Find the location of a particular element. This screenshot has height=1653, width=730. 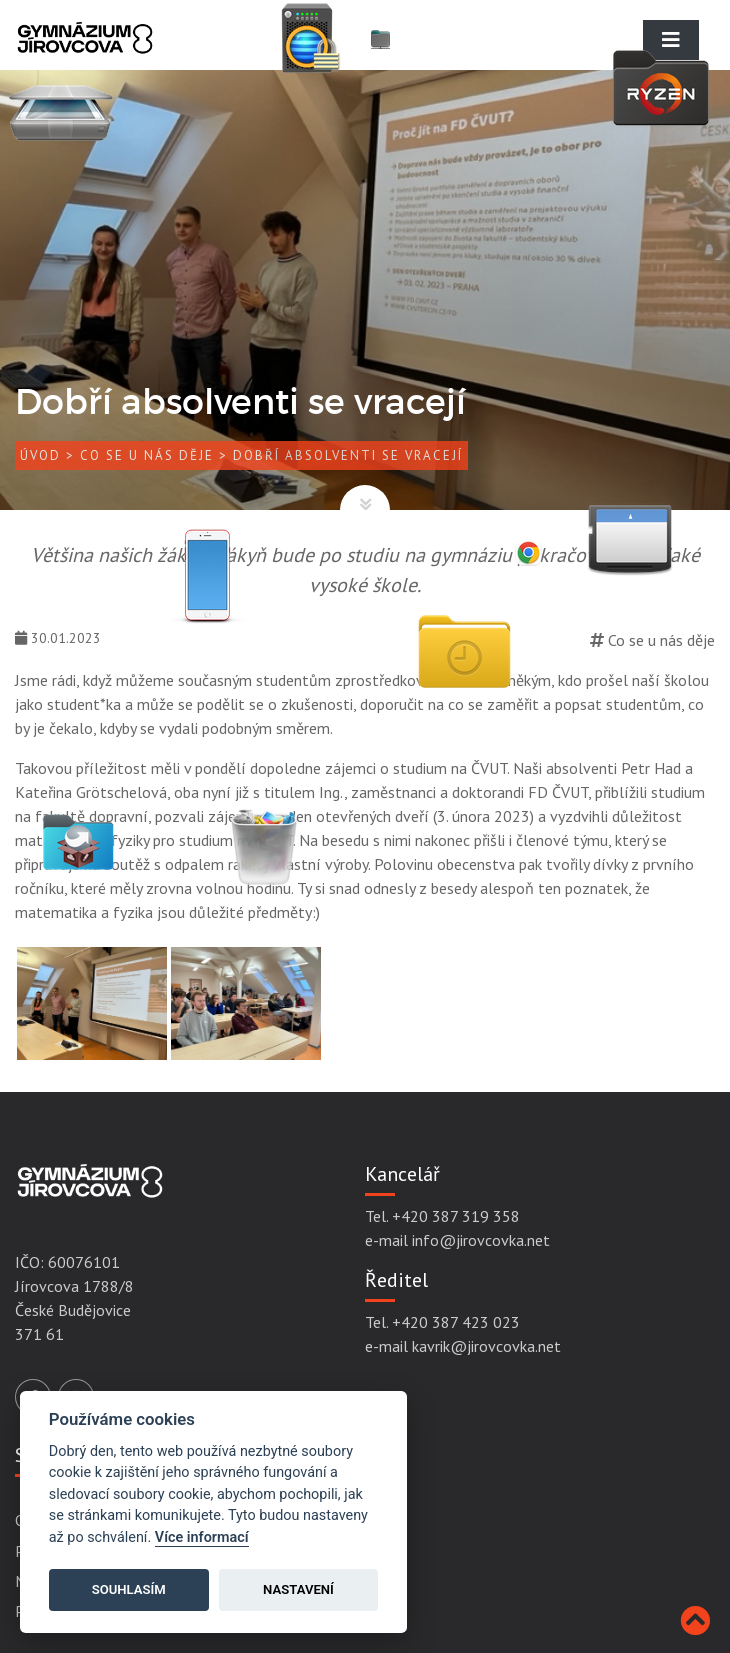

scan documents using a wireless scanner is located at coordinates (61, 113).